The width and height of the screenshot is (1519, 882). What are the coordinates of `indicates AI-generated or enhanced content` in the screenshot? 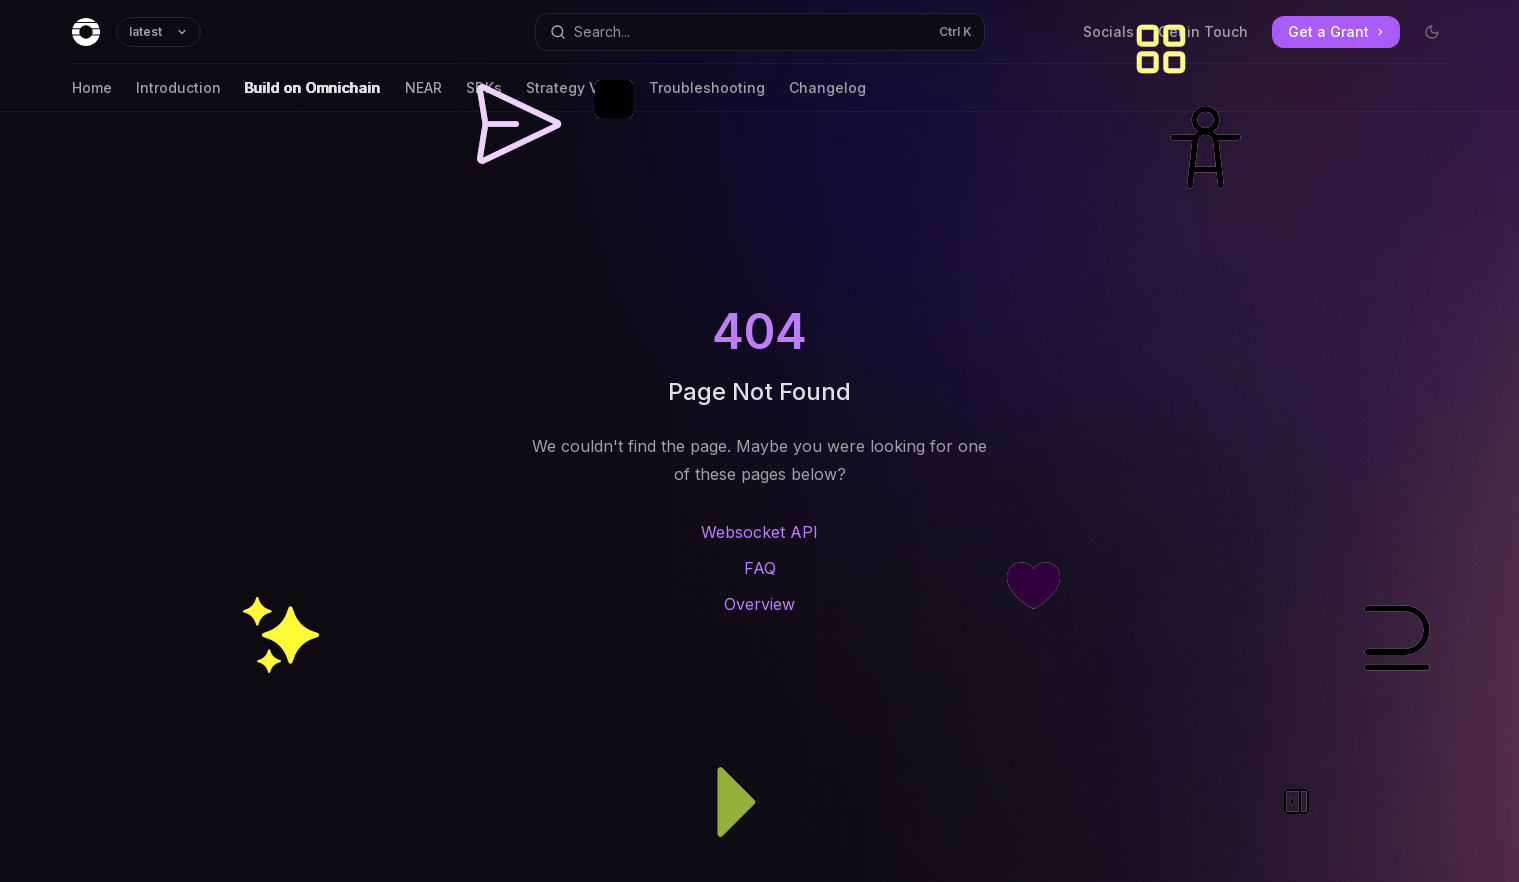 It's located at (281, 635).